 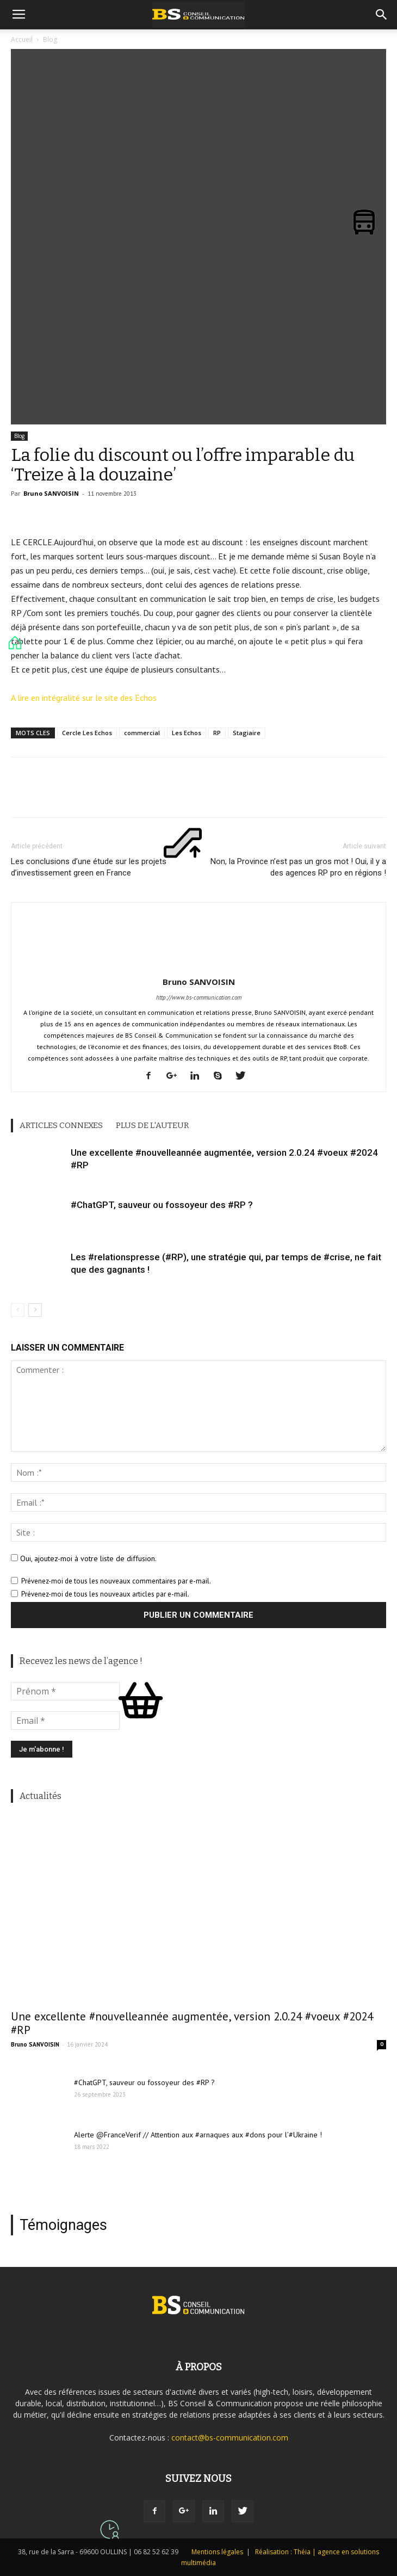 I want to click on view your shopping basket, so click(x=140, y=1700).